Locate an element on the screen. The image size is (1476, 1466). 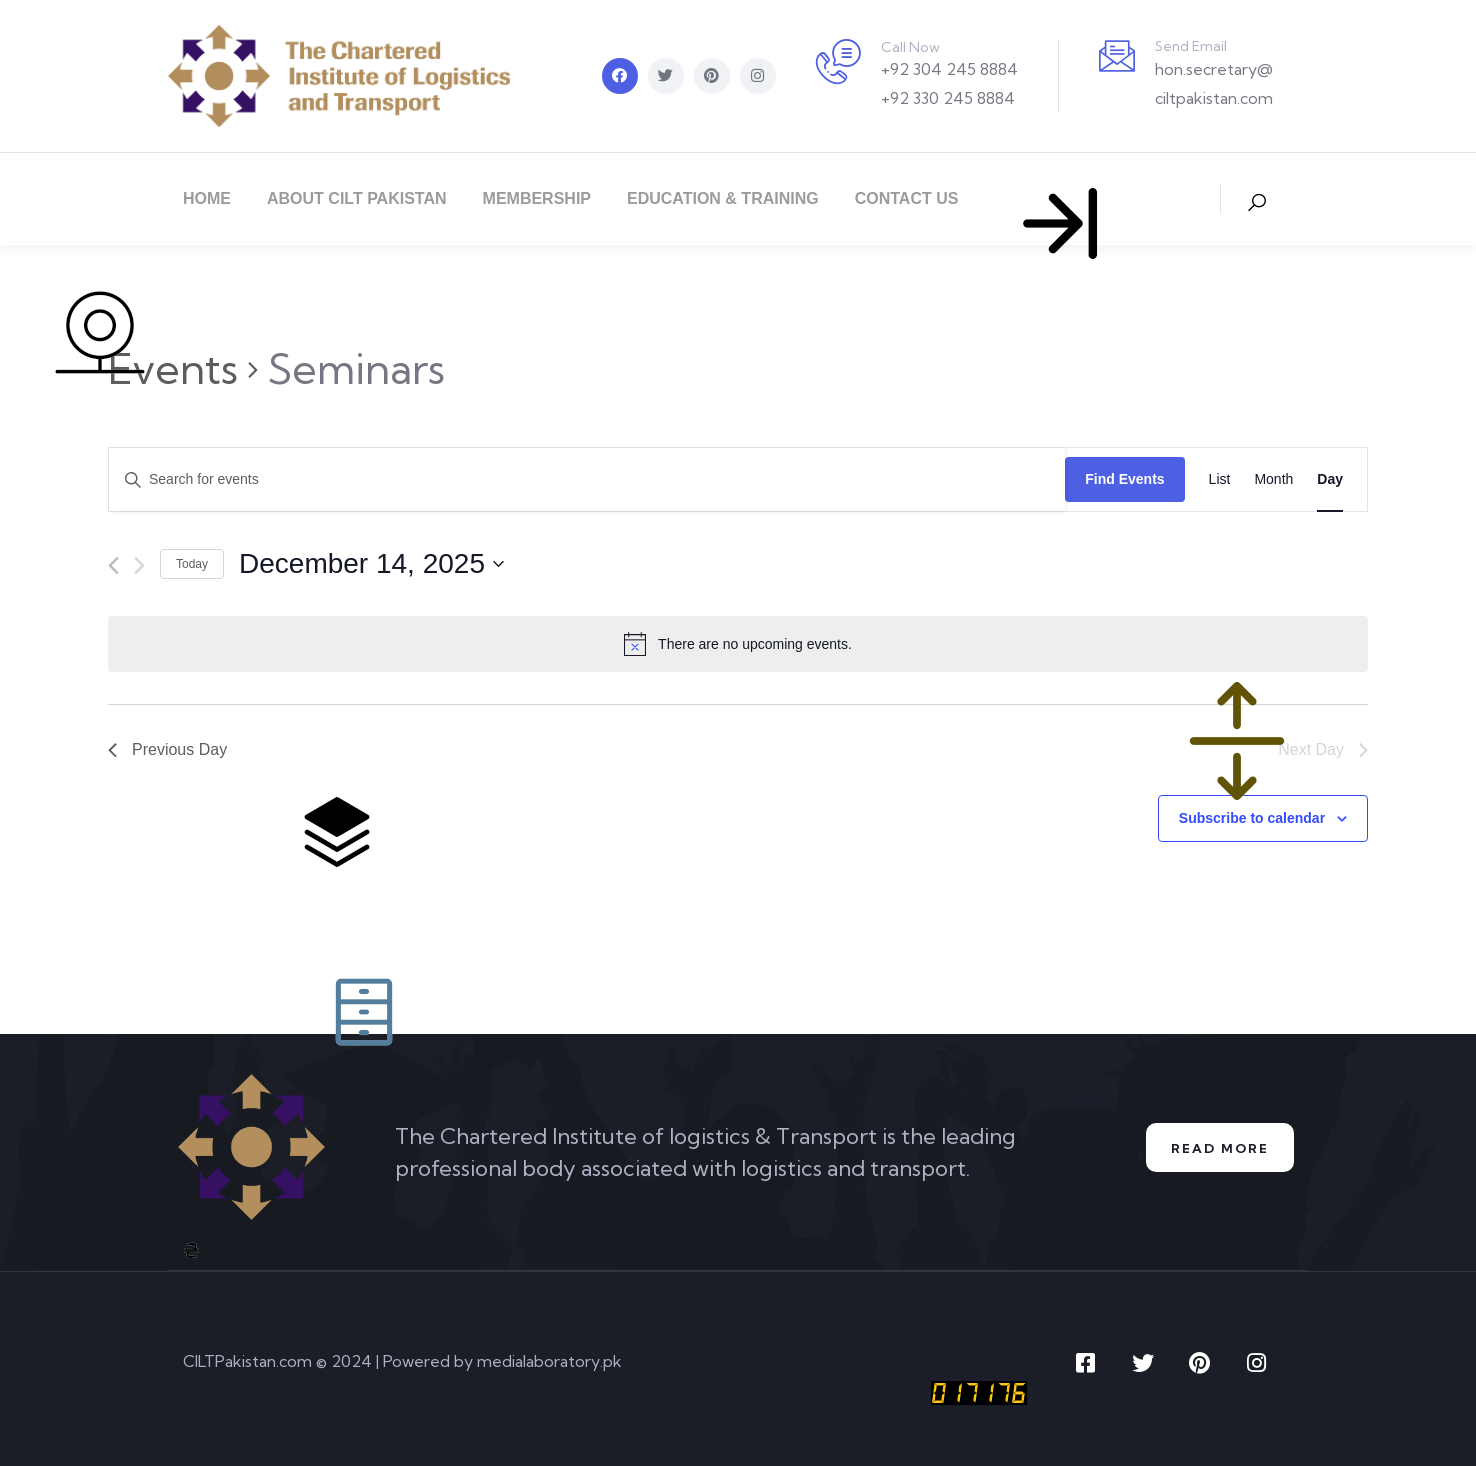
browse furniture or home decor items is located at coordinates (364, 1012).